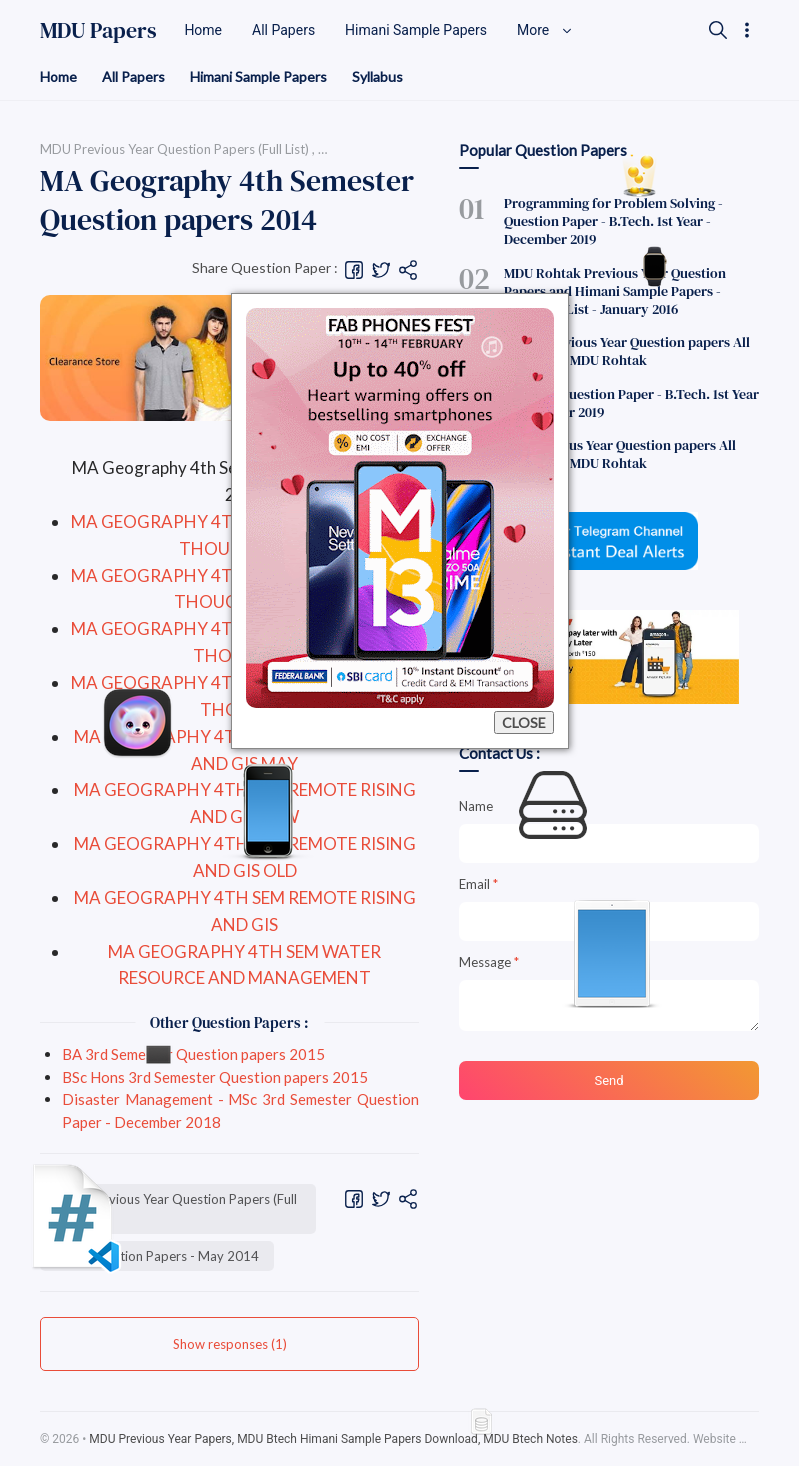  I want to click on indicates a connected iPad Air device, so click(612, 953).